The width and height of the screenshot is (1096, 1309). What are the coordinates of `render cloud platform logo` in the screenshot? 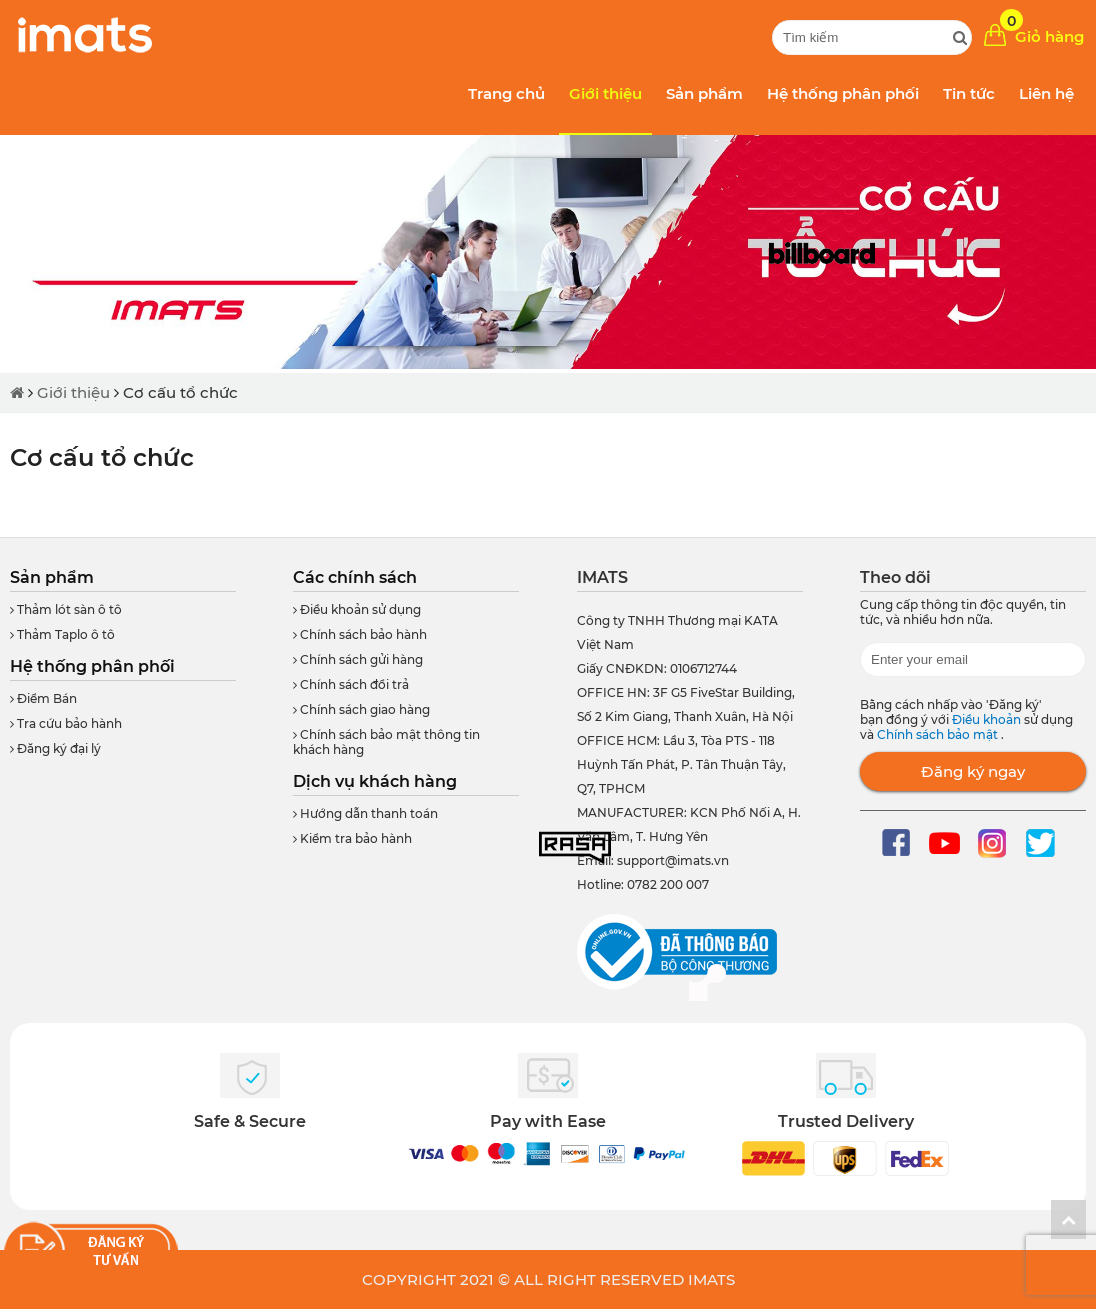 It's located at (707, 982).